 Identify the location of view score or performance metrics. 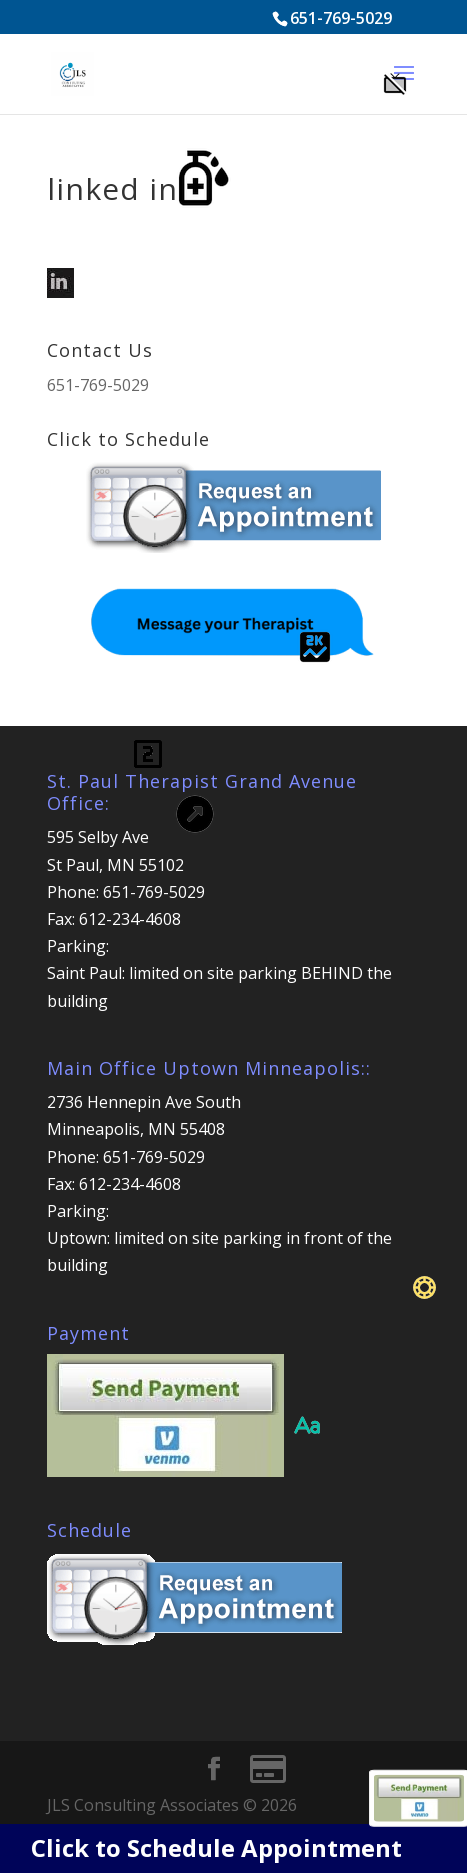
(315, 647).